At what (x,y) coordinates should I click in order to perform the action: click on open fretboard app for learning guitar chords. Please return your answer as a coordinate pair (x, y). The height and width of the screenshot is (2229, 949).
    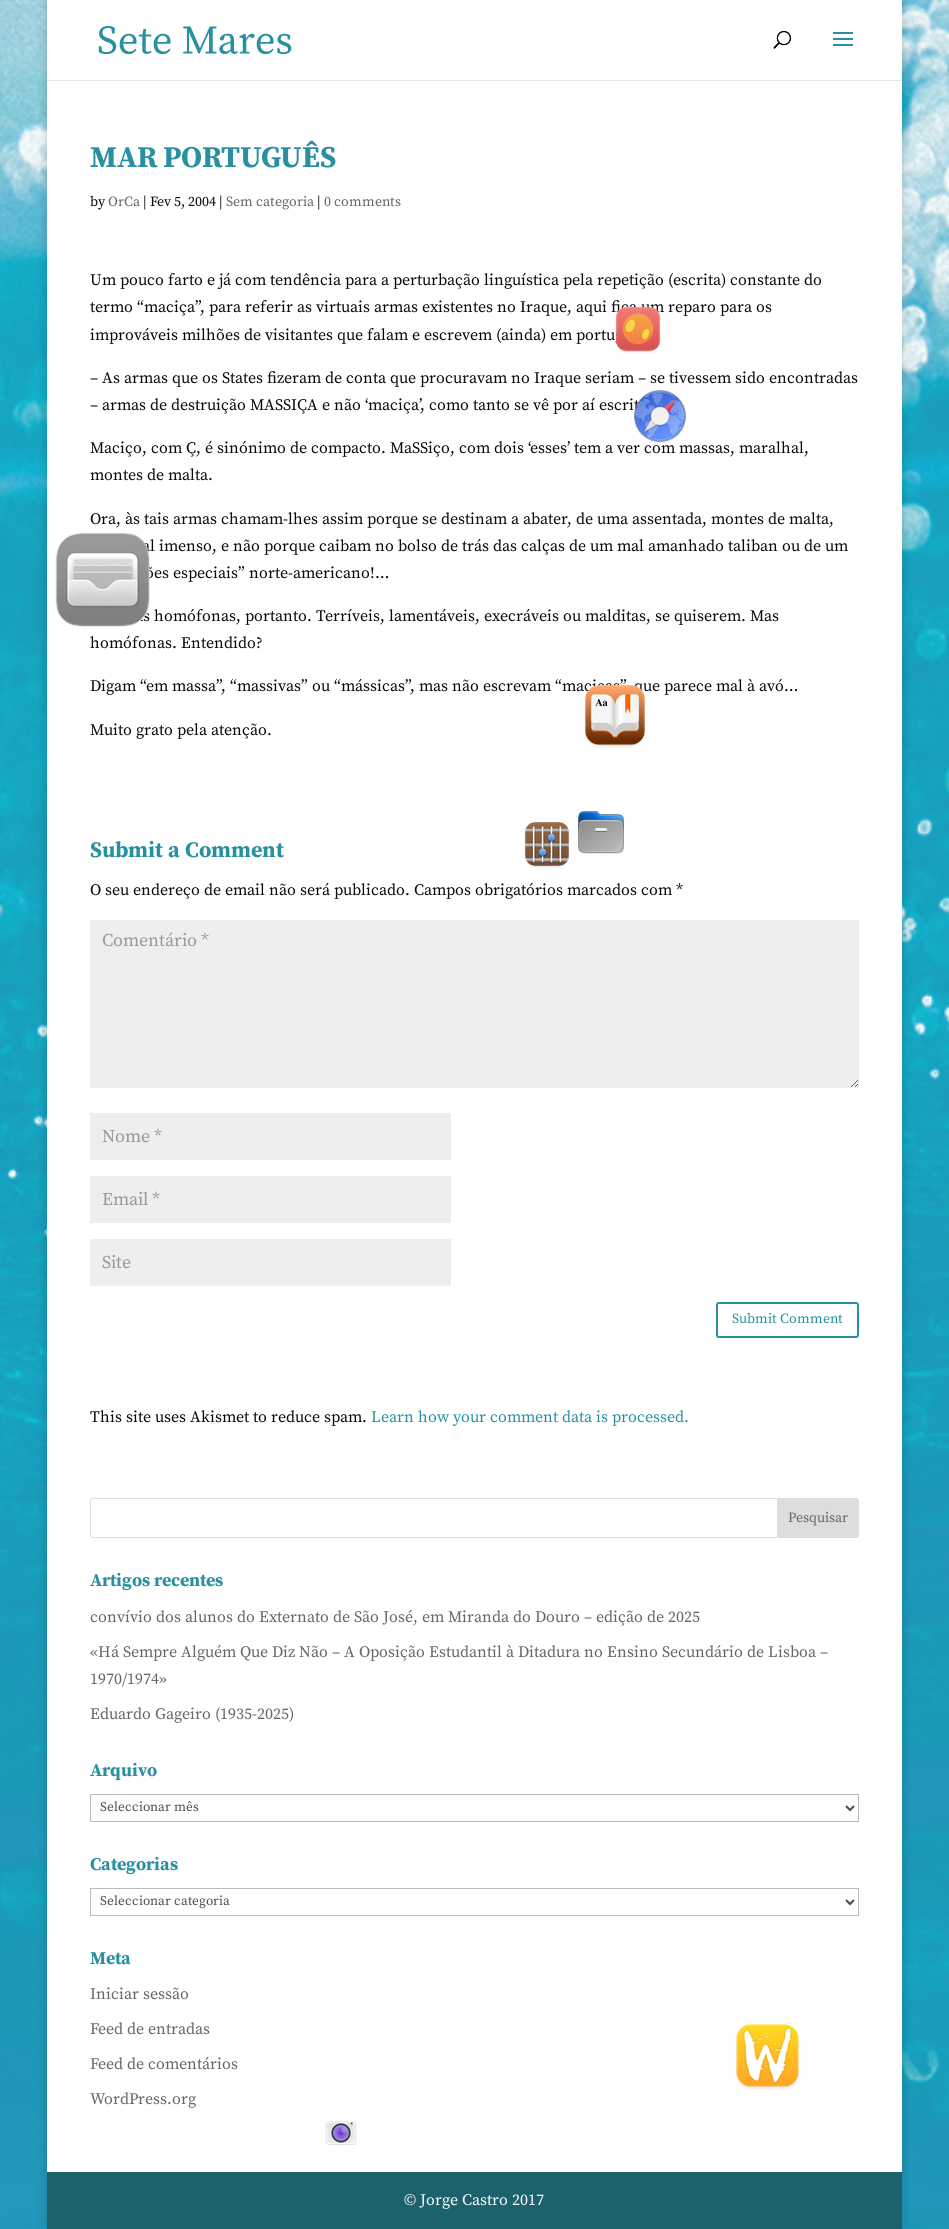
    Looking at the image, I should click on (547, 844).